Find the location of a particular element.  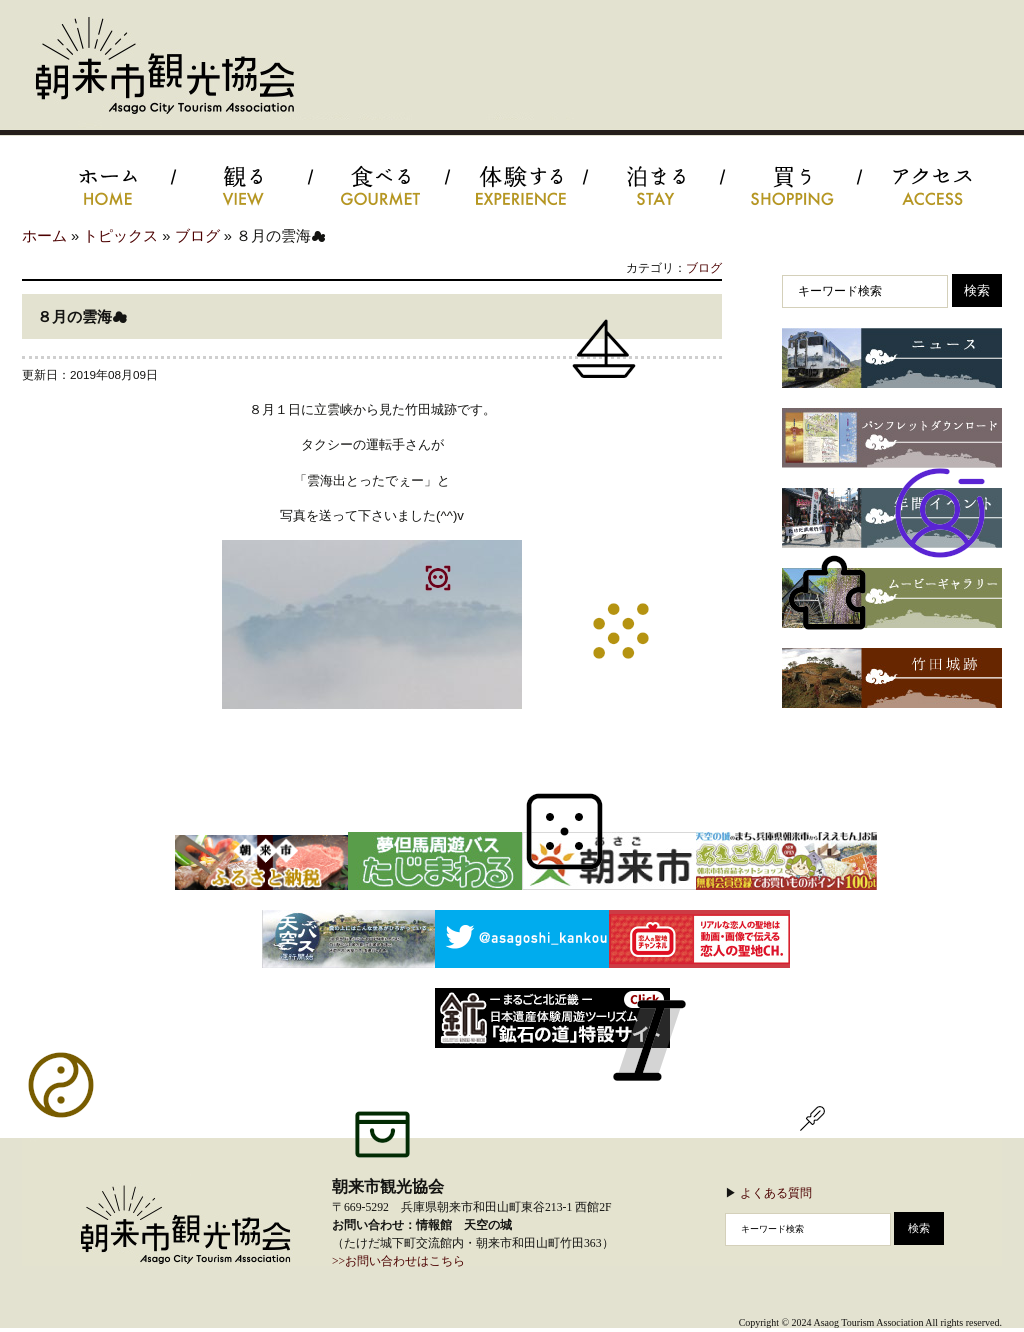

adjust image grain or noise settings is located at coordinates (621, 631).